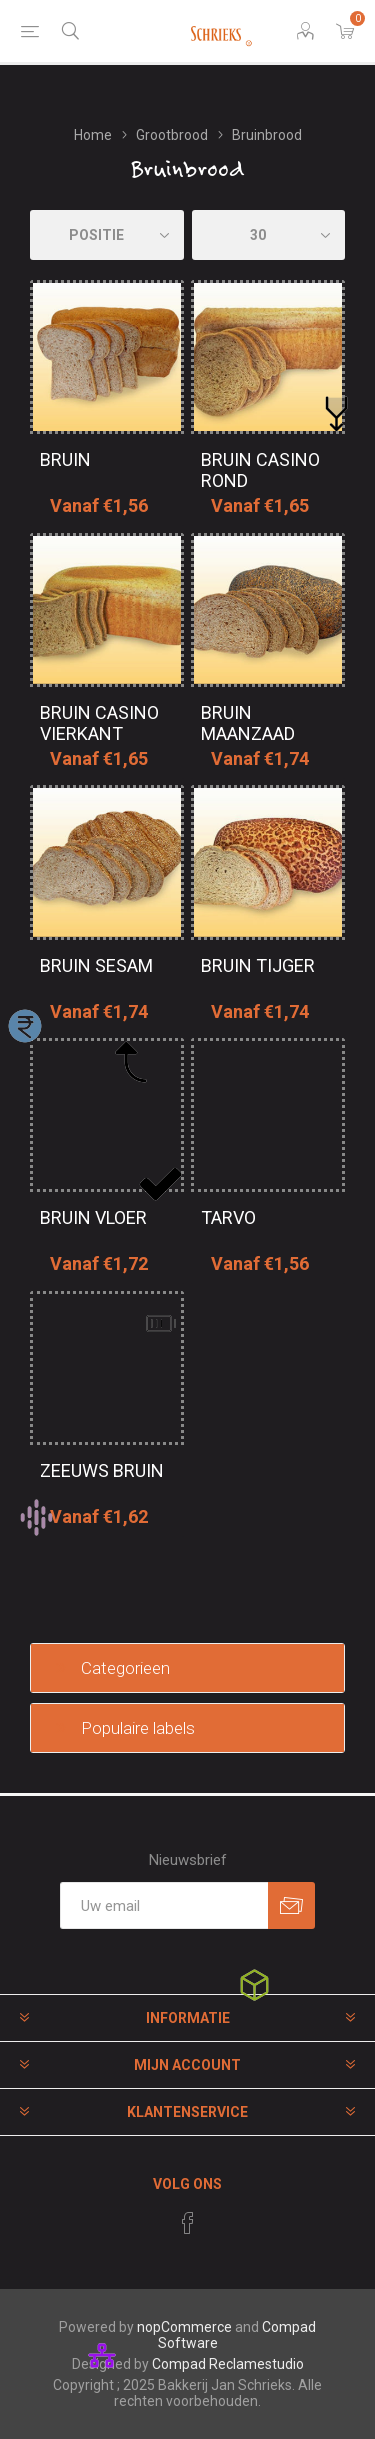 The width and height of the screenshot is (375, 2439). Describe the element at coordinates (336, 412) in the screenshot. I see `merge branches or items together` at that location.